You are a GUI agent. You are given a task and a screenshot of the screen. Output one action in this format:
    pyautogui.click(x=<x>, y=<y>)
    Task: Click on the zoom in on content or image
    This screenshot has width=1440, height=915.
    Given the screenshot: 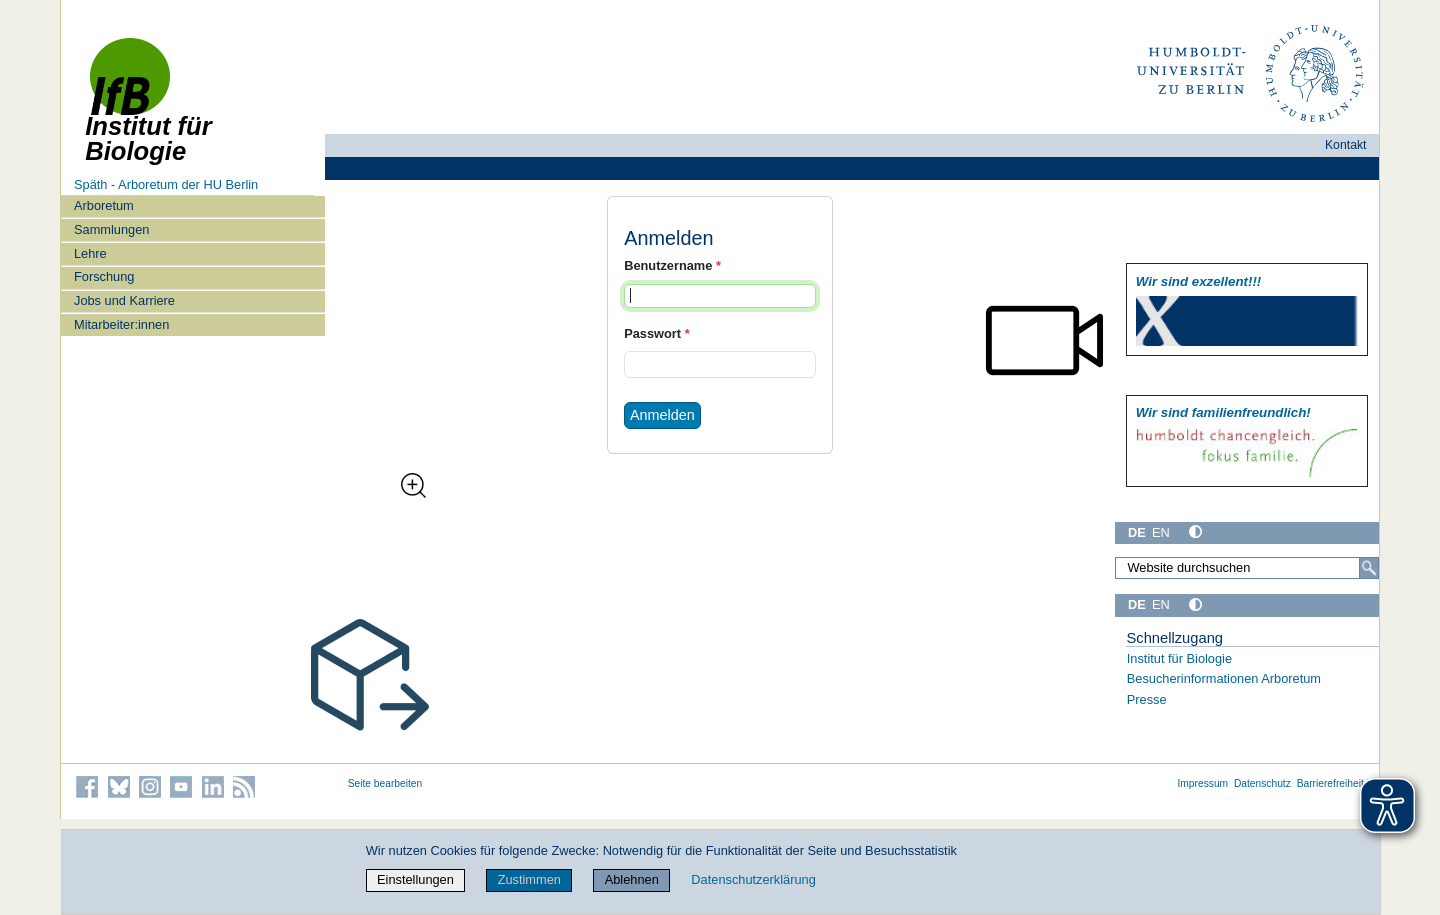 What is the action you would take?
    pyautogui.click(x=414, y=486)
    